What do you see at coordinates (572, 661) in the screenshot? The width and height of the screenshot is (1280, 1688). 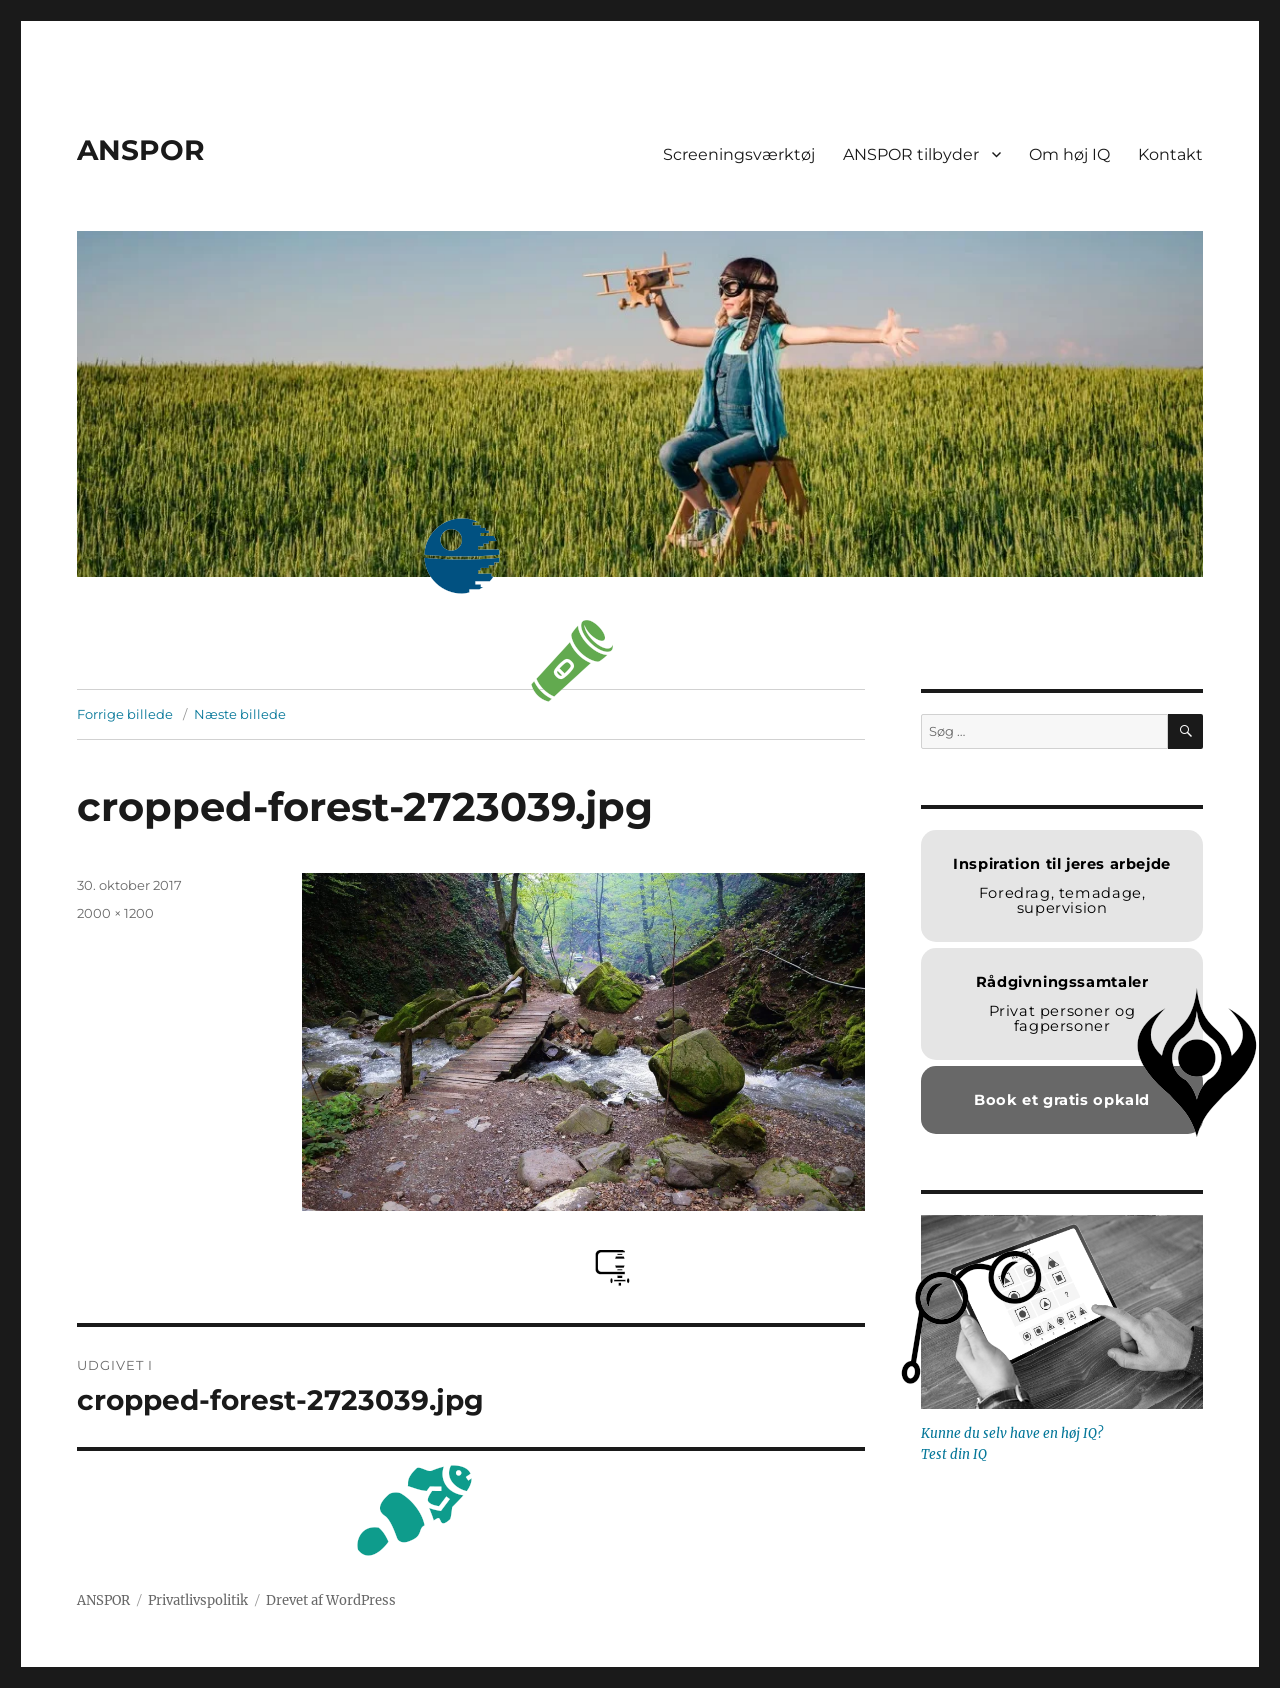 I see `toggle flashlight on/off` at bounding box center [572, 661].